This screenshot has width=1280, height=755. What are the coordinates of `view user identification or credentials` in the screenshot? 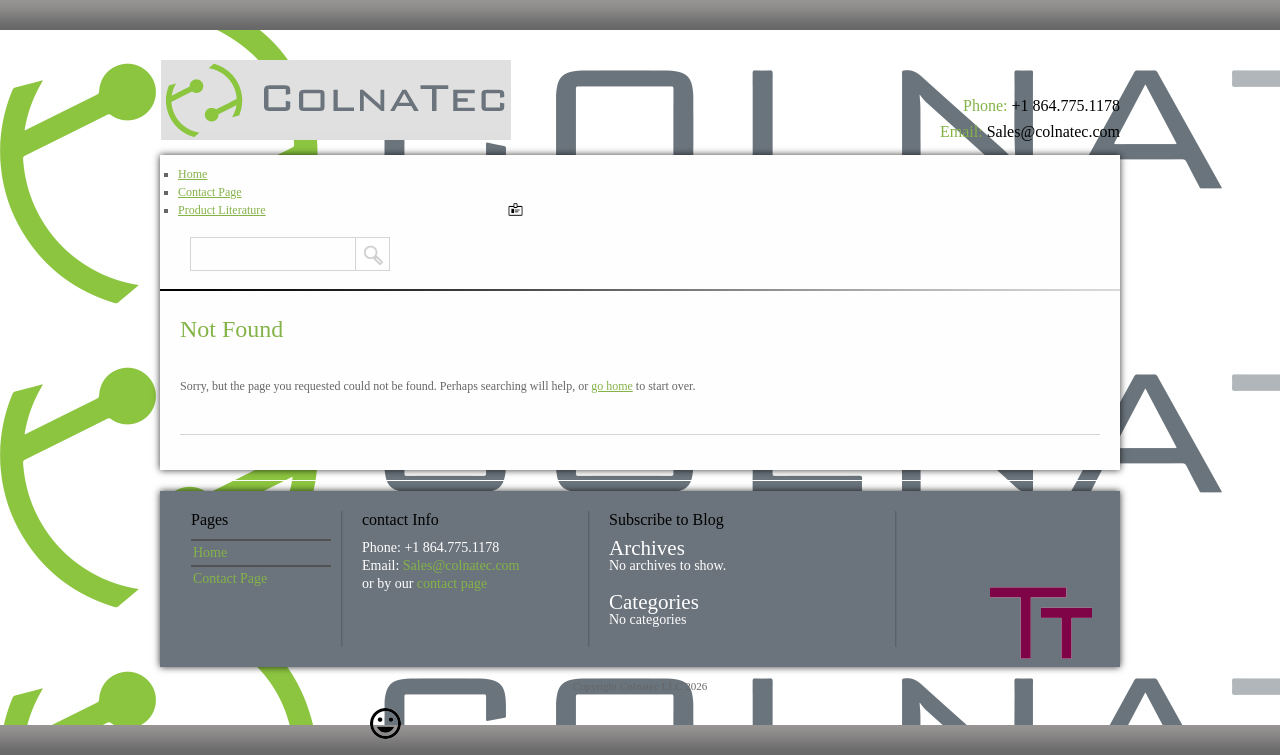 It's located at (515, 209).